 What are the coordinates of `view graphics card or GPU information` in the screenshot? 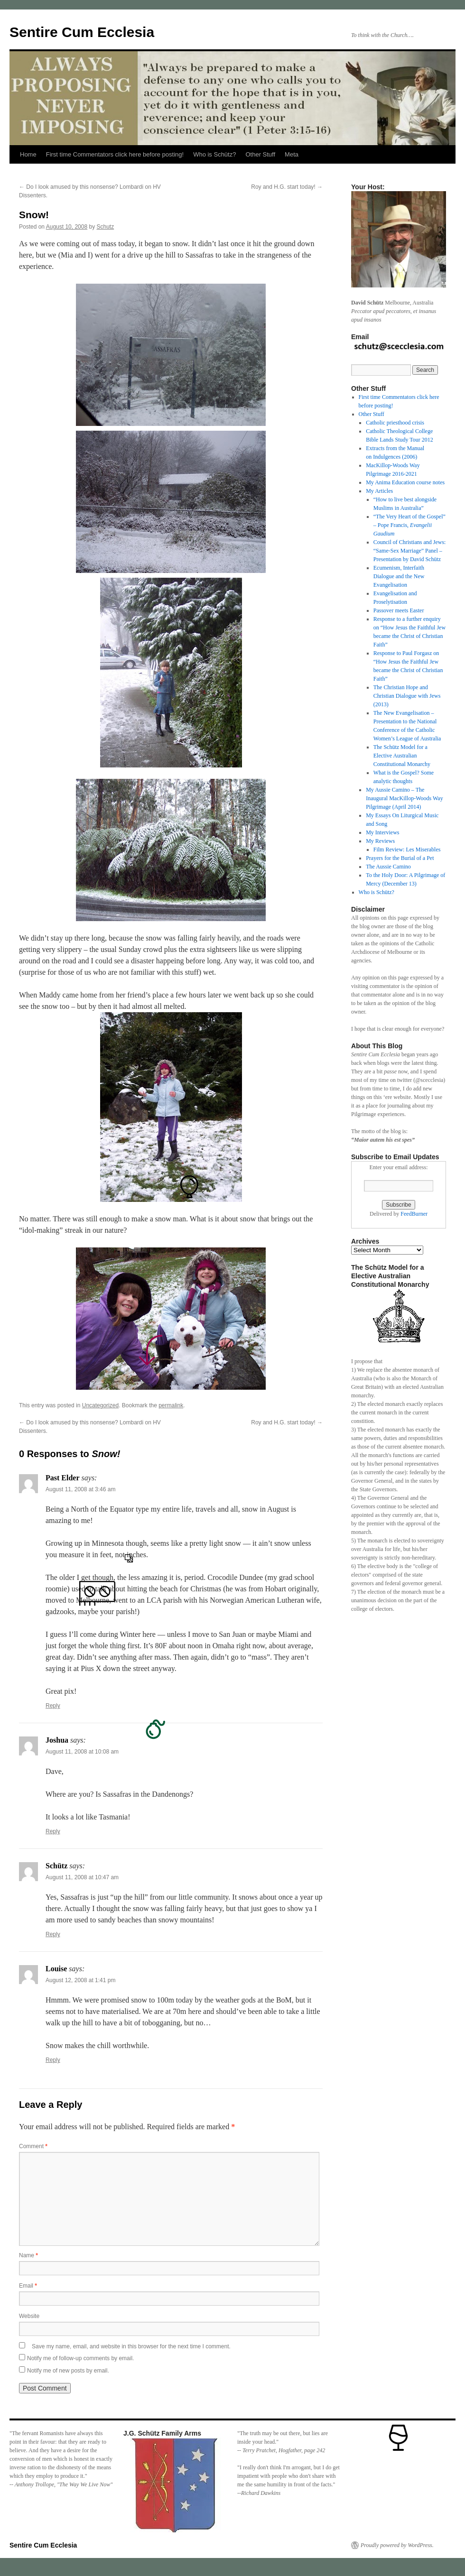 It's located at (97, 1593).